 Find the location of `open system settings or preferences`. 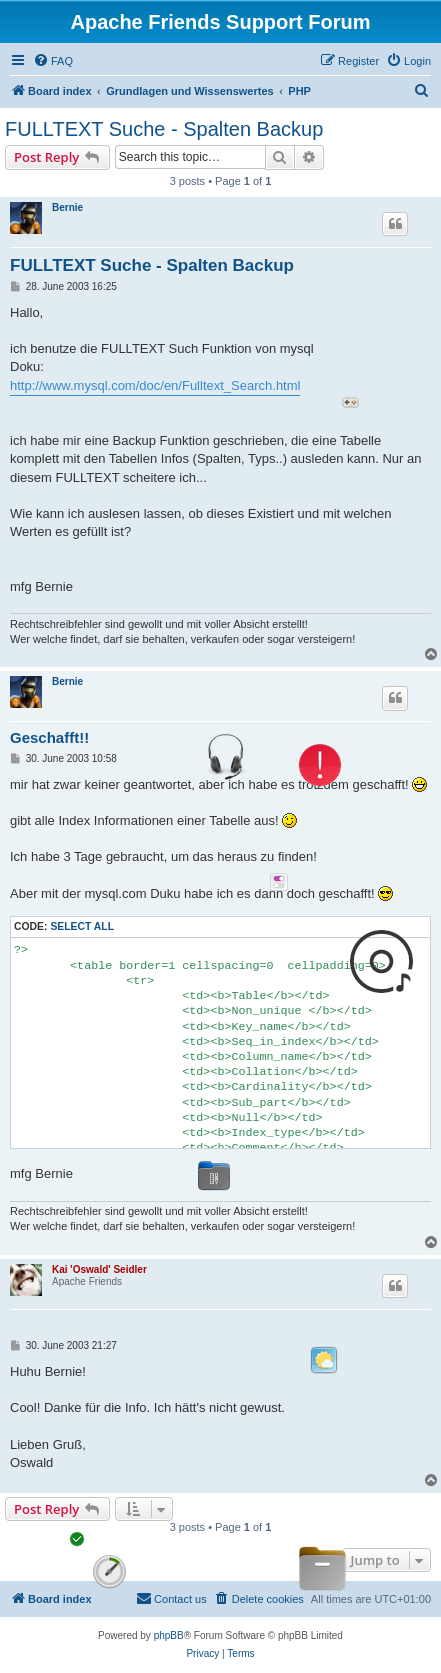

open system settings or preferences is located at coordinates (279, 882).